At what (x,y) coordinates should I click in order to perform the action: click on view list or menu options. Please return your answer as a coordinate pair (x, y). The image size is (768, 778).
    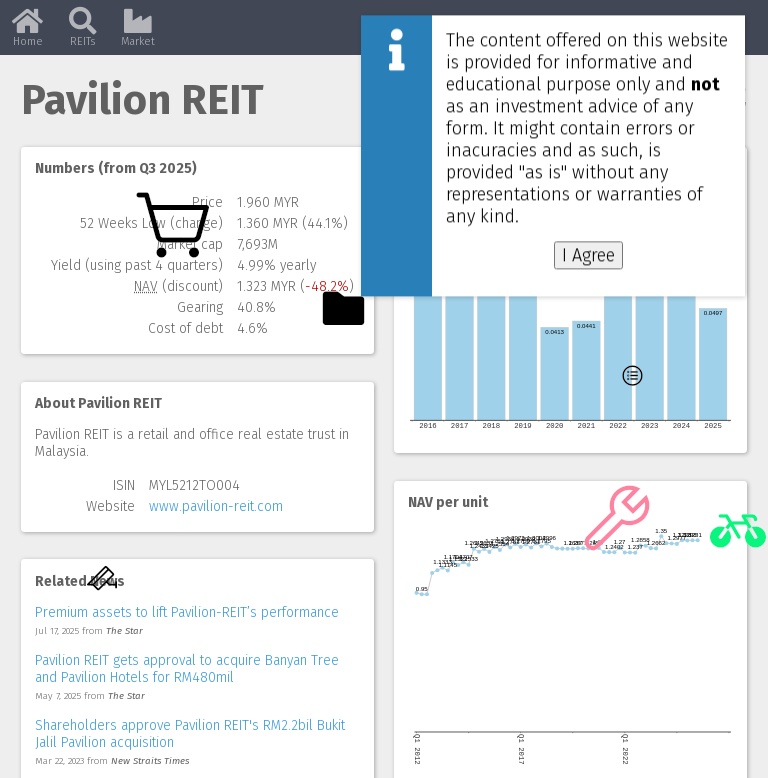
    Looking at the image, I should click on (632, 375).